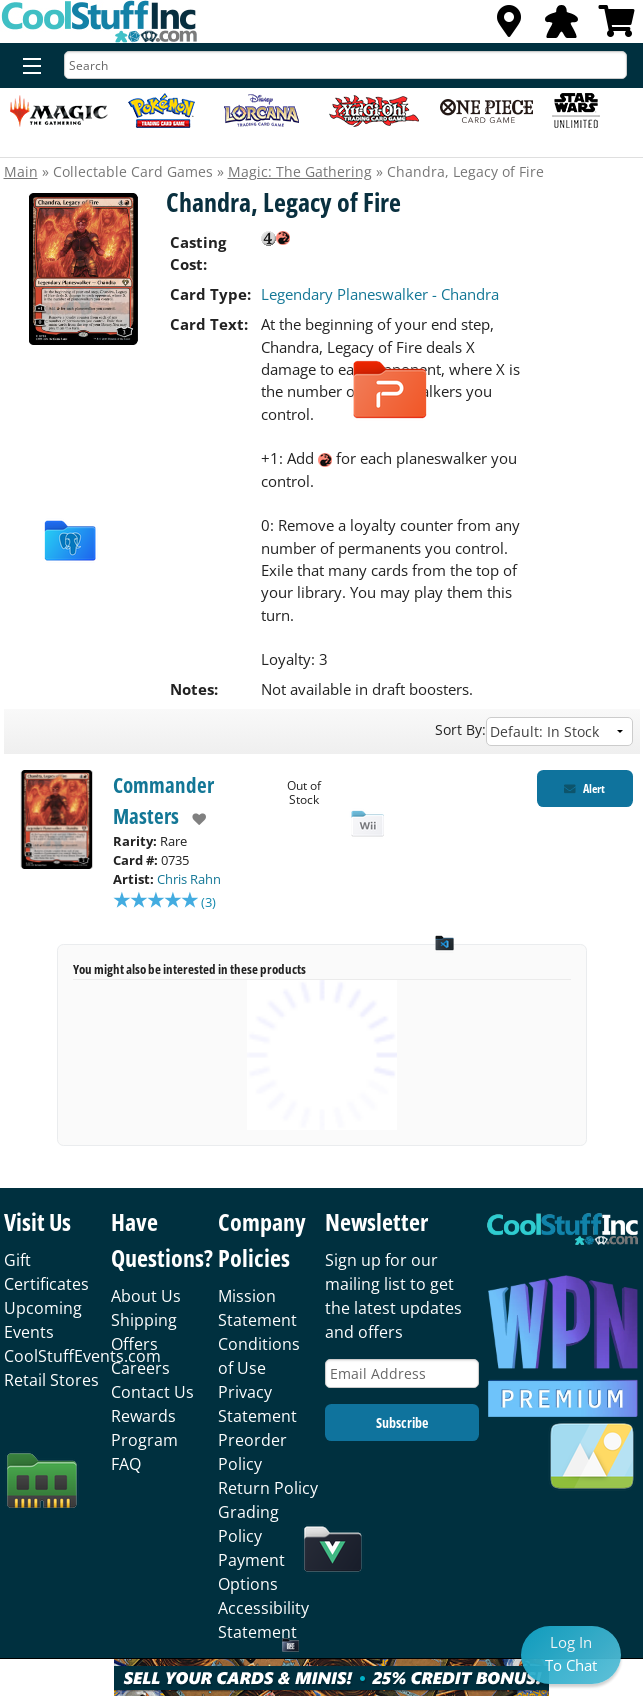 The height and width of the screenshot is (1706, 643). What do you see at coordinates (444, 943) in the screenshot?
I see `open folder containing visual studio code projects` at bounding box center [444, 943].